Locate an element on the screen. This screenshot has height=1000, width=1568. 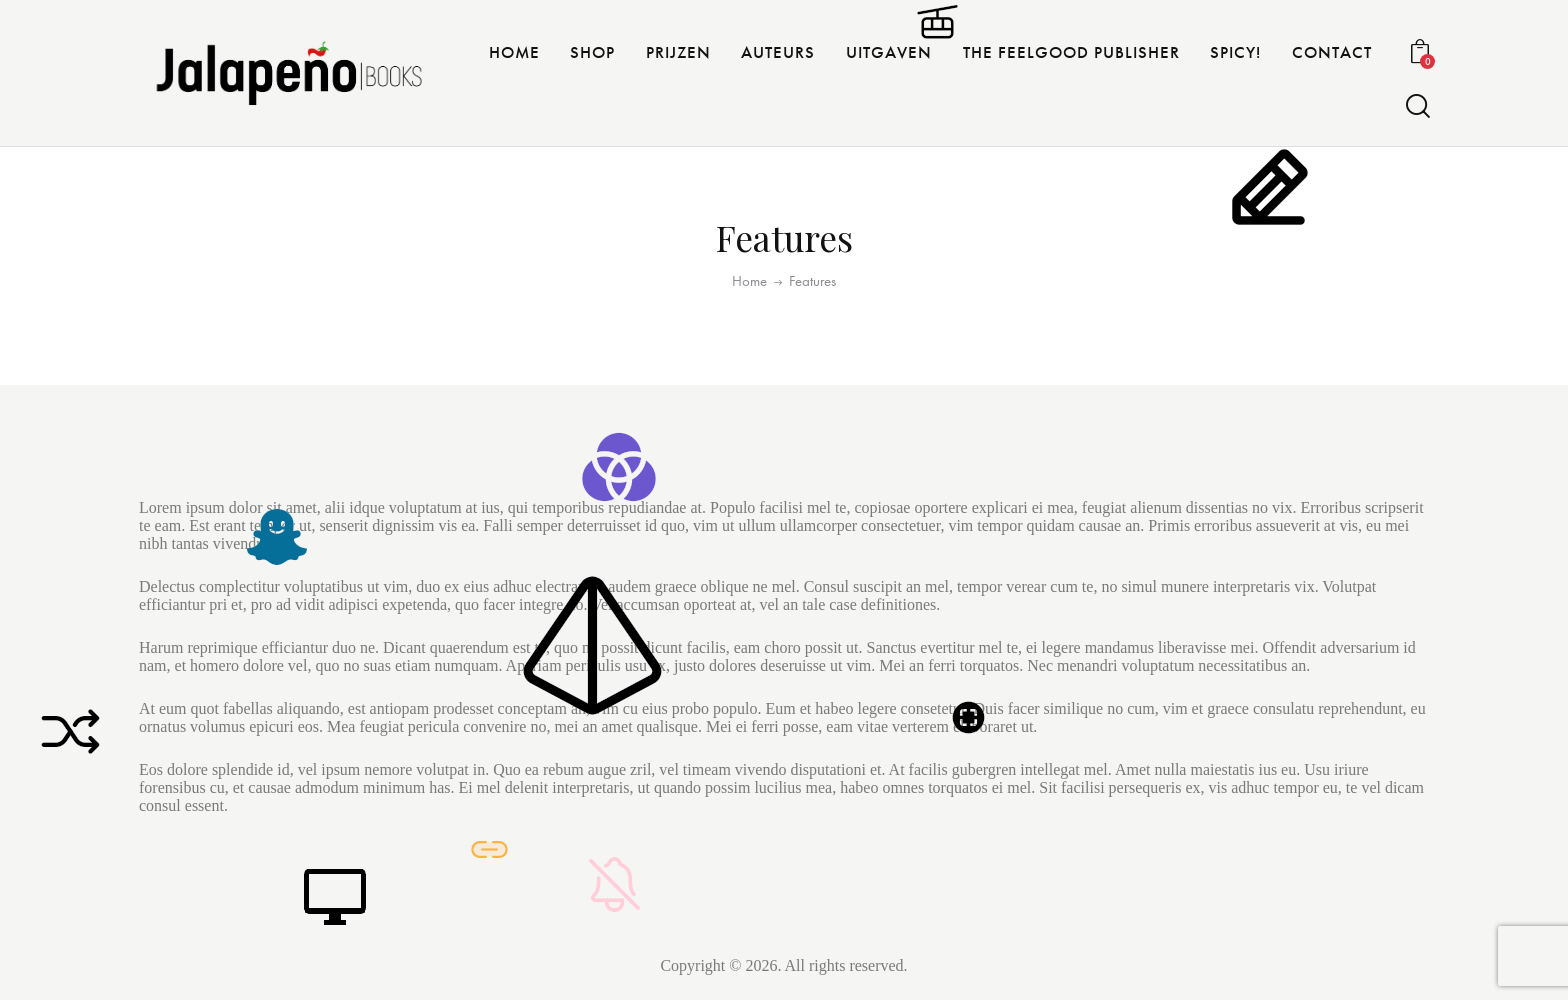
edit or modify content is located at coordinates (1268, 188).